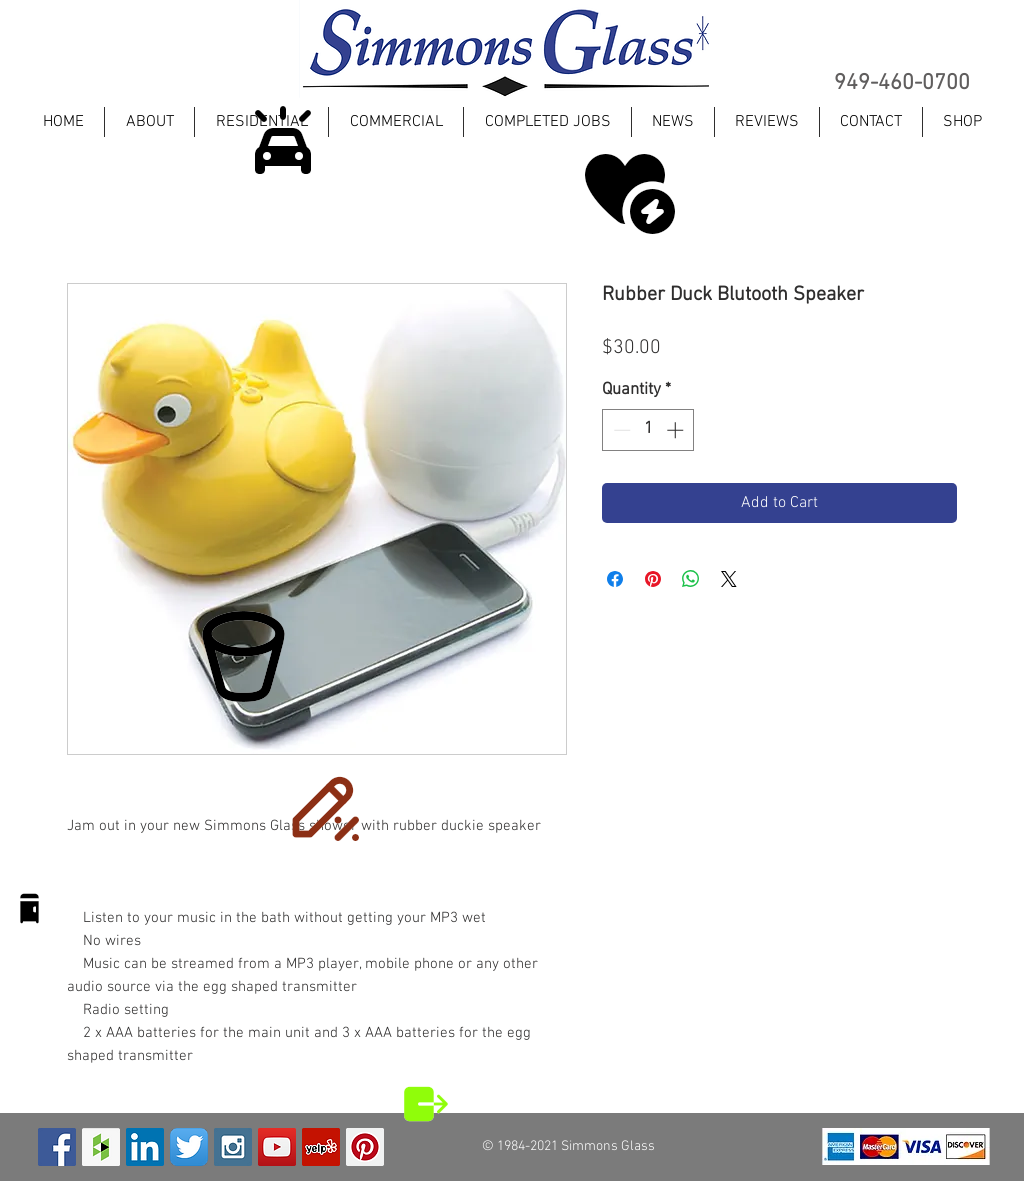  Describe the element at coordinates (283, 142) in the screenshot. I see `indicates vehicle is currently active or running` at that location.